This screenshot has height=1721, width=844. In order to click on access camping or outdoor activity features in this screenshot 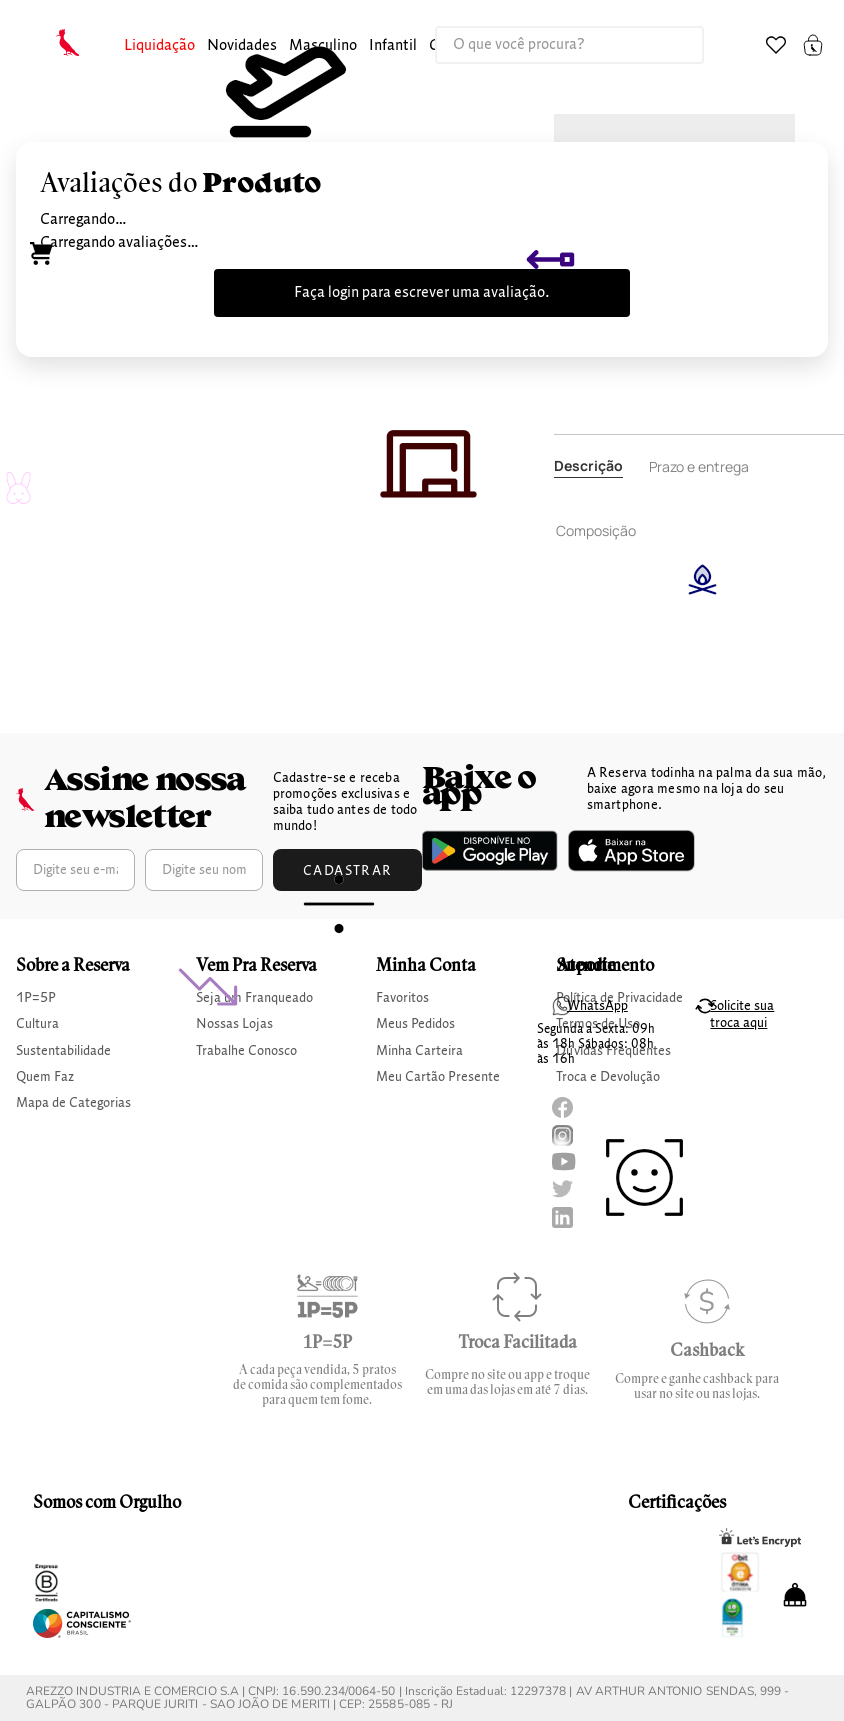, I will do `click(702, 579)`.